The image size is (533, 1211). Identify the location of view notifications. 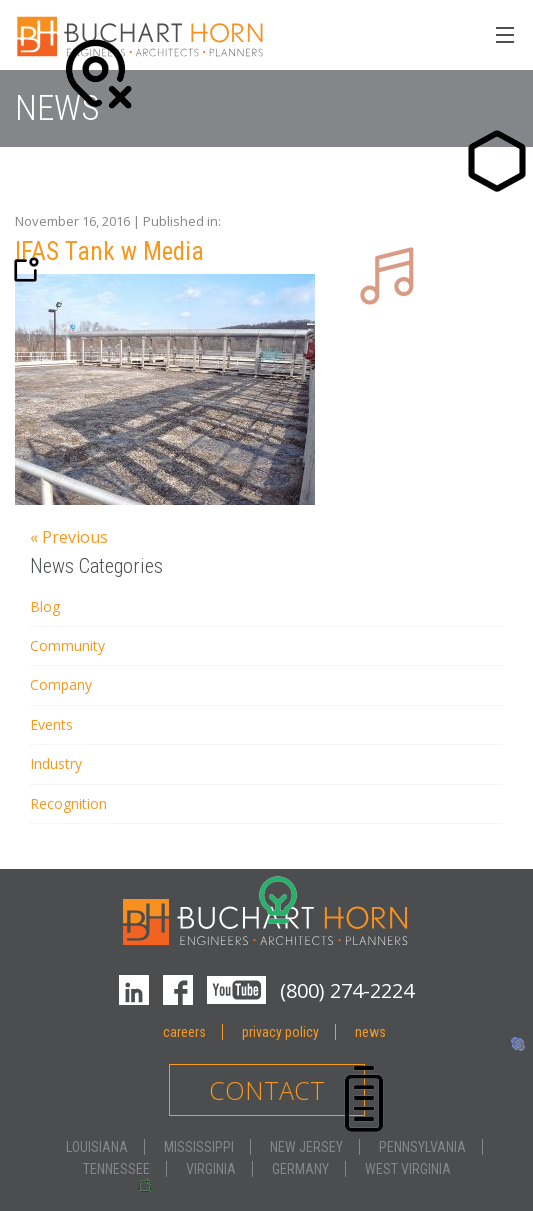
(26, 270).